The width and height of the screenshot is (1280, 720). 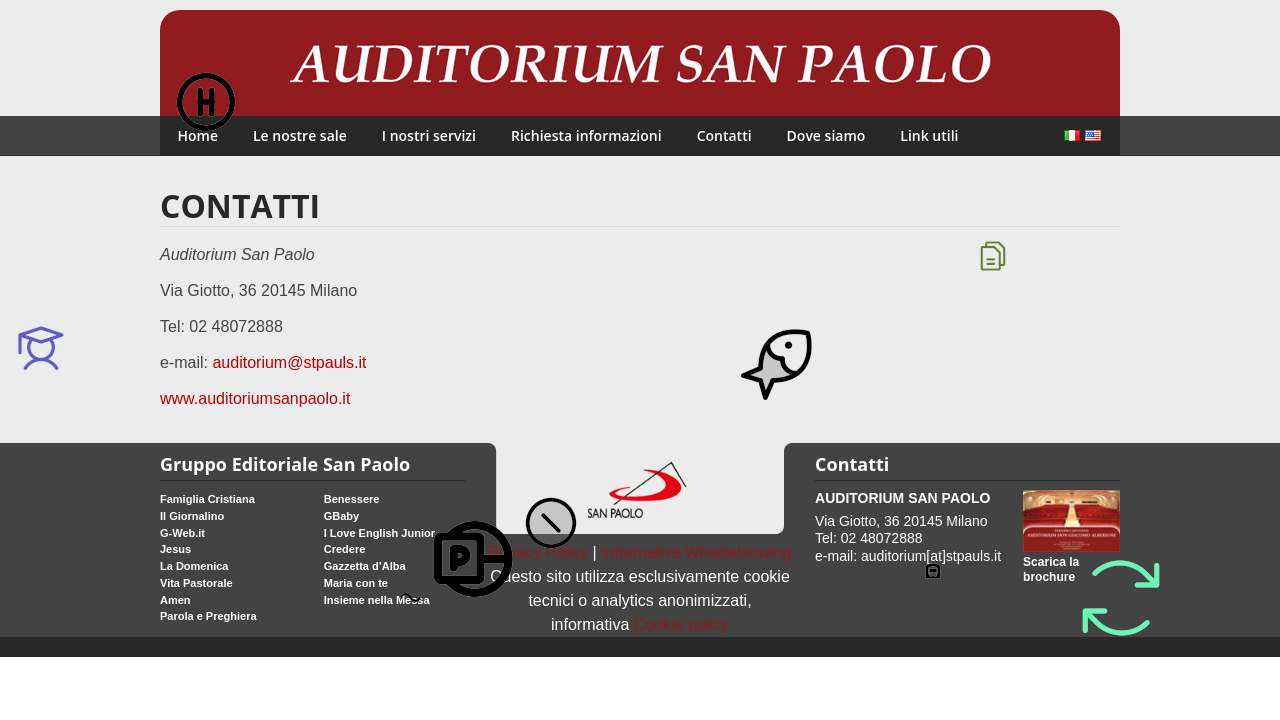 I want to click on open Microsoft PowerPoint, so click(x=472, y=559).